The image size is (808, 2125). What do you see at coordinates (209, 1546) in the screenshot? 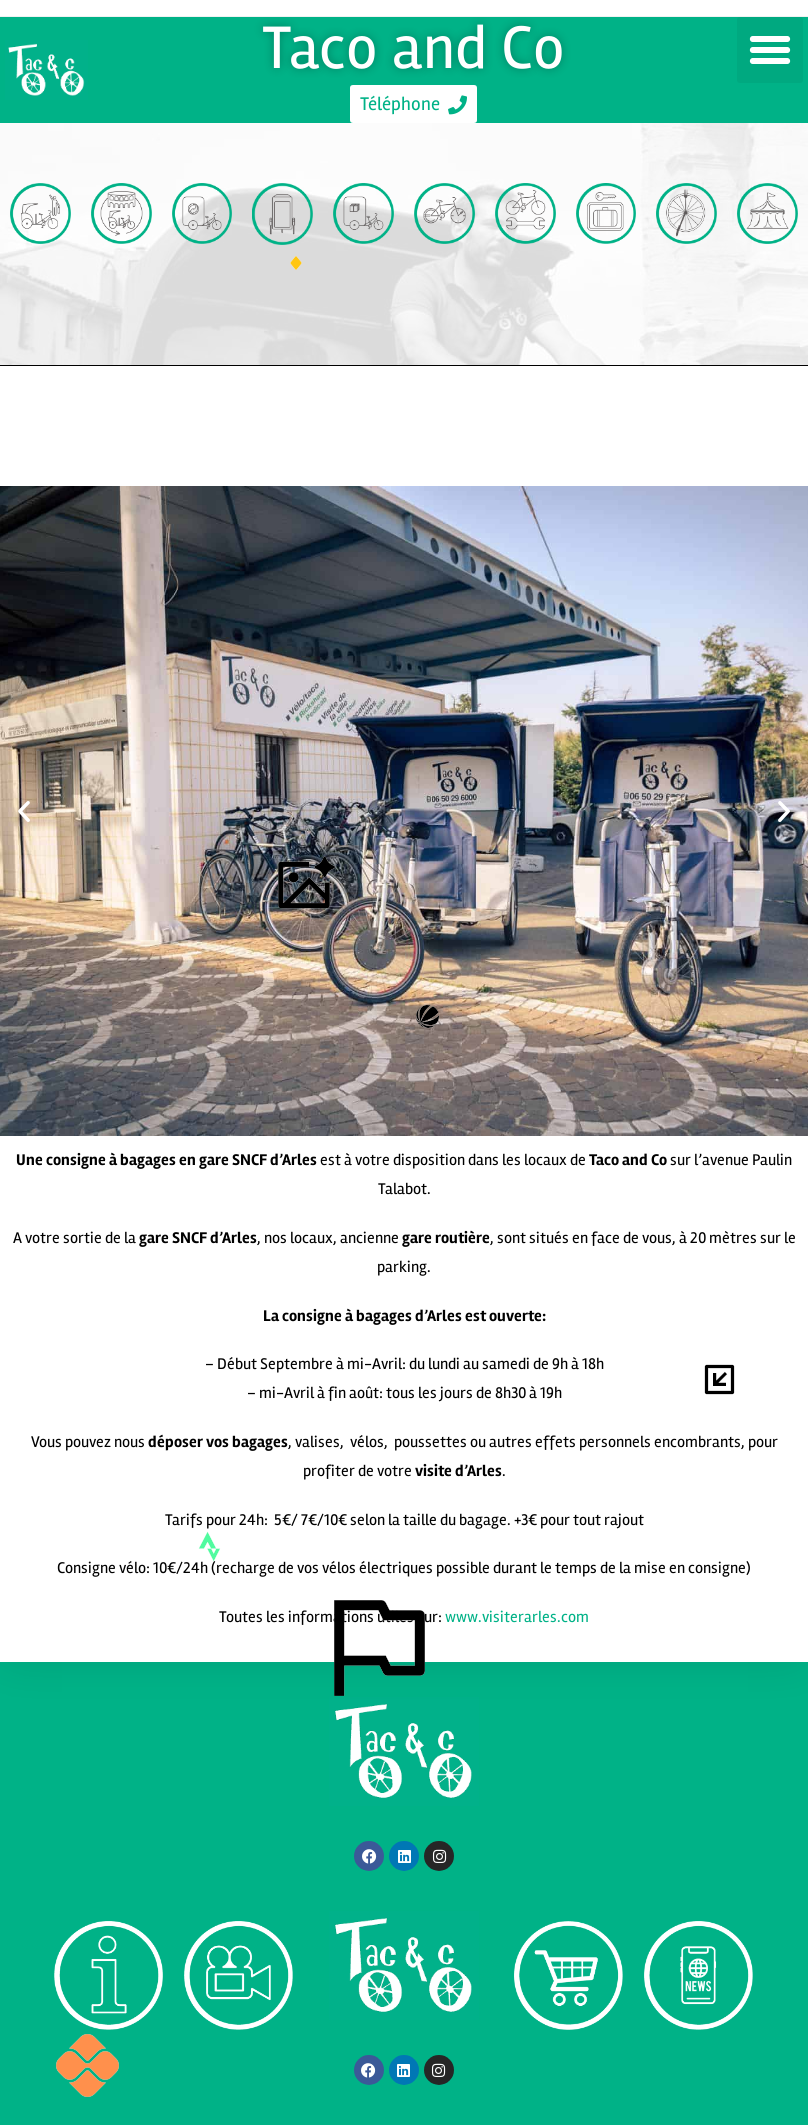
I see `open the Strava app` at bounding box center [209, 1546].